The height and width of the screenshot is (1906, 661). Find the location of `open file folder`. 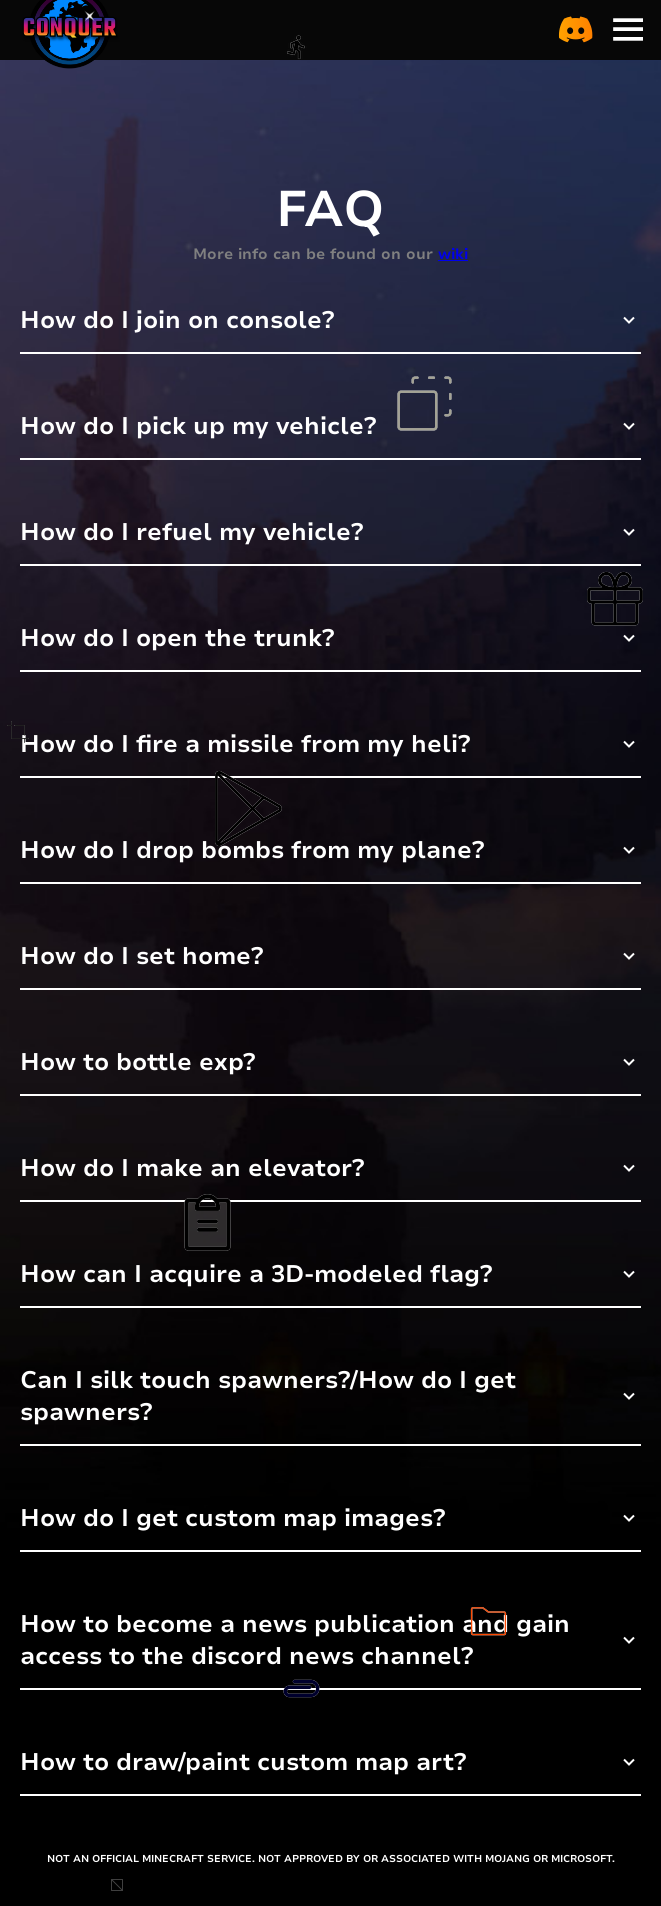

open file folder is located at coordinates (488, 1620).